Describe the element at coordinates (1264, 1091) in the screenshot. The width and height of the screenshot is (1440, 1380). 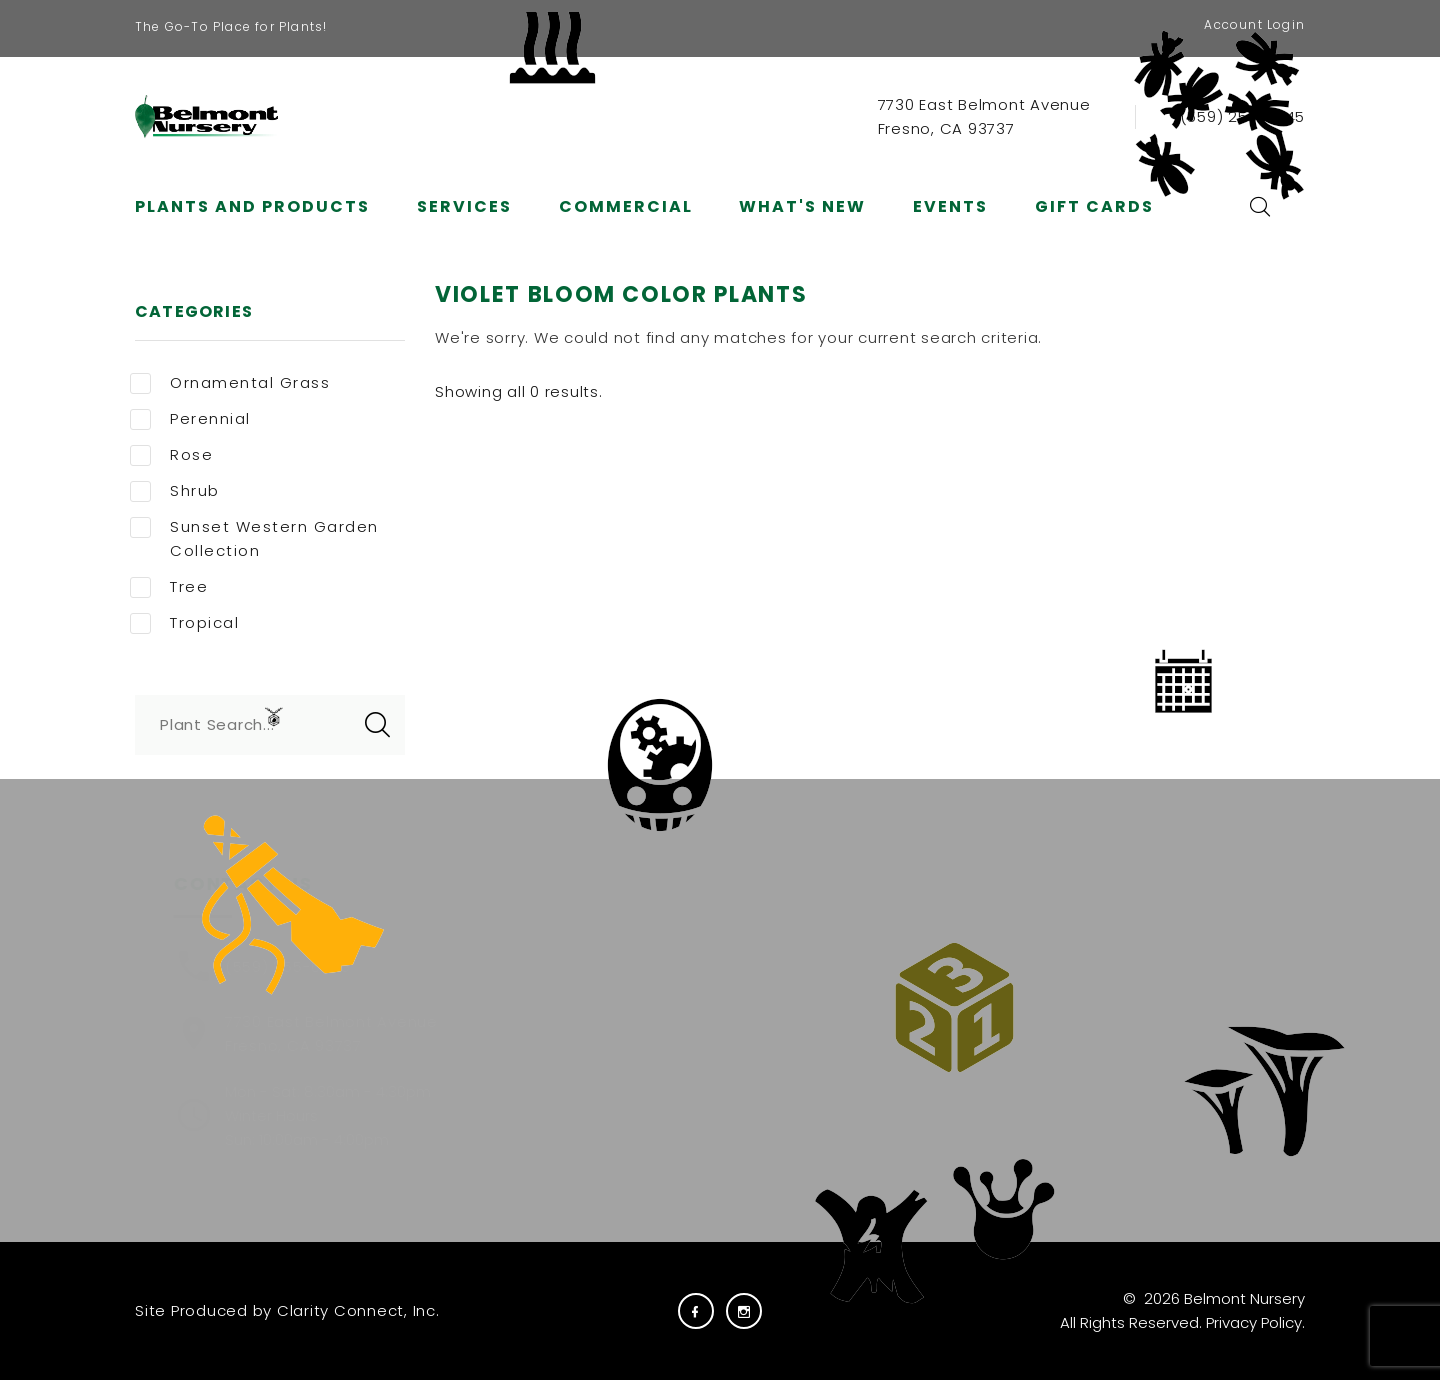
I see `chanterelle mushroom icon for a foraging or nature app` at that location.